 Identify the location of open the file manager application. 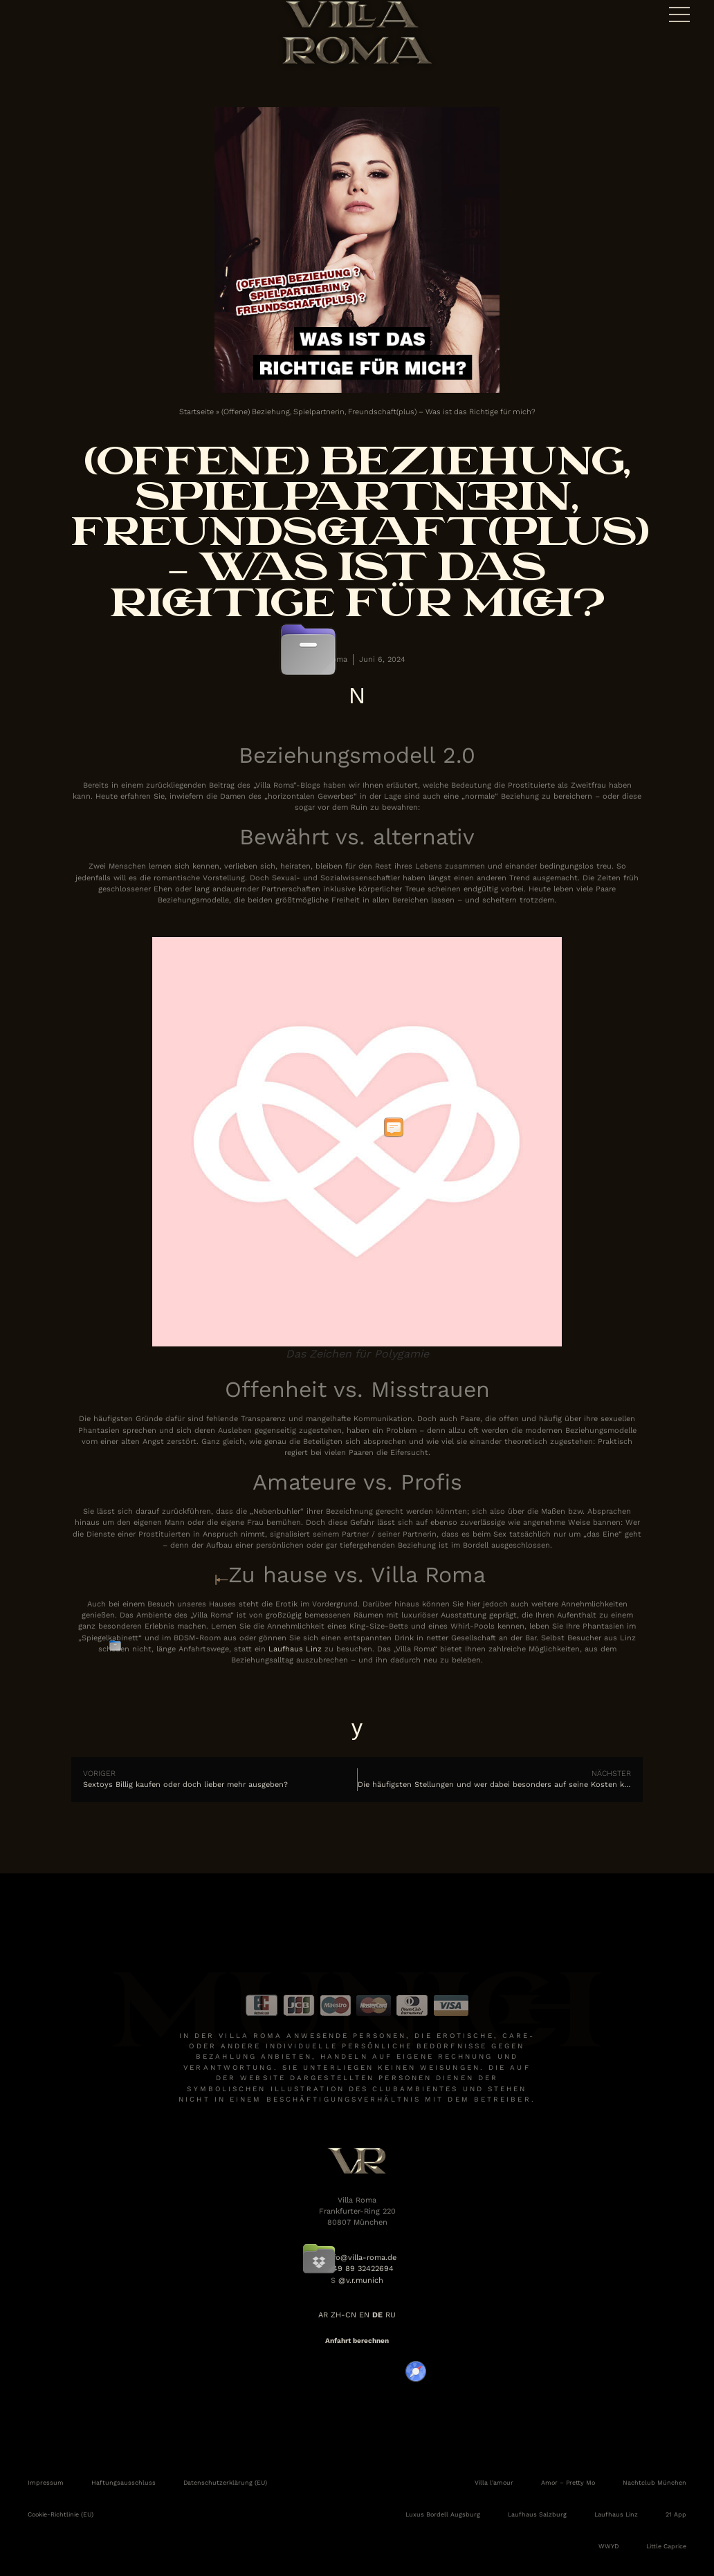
(308, 649).